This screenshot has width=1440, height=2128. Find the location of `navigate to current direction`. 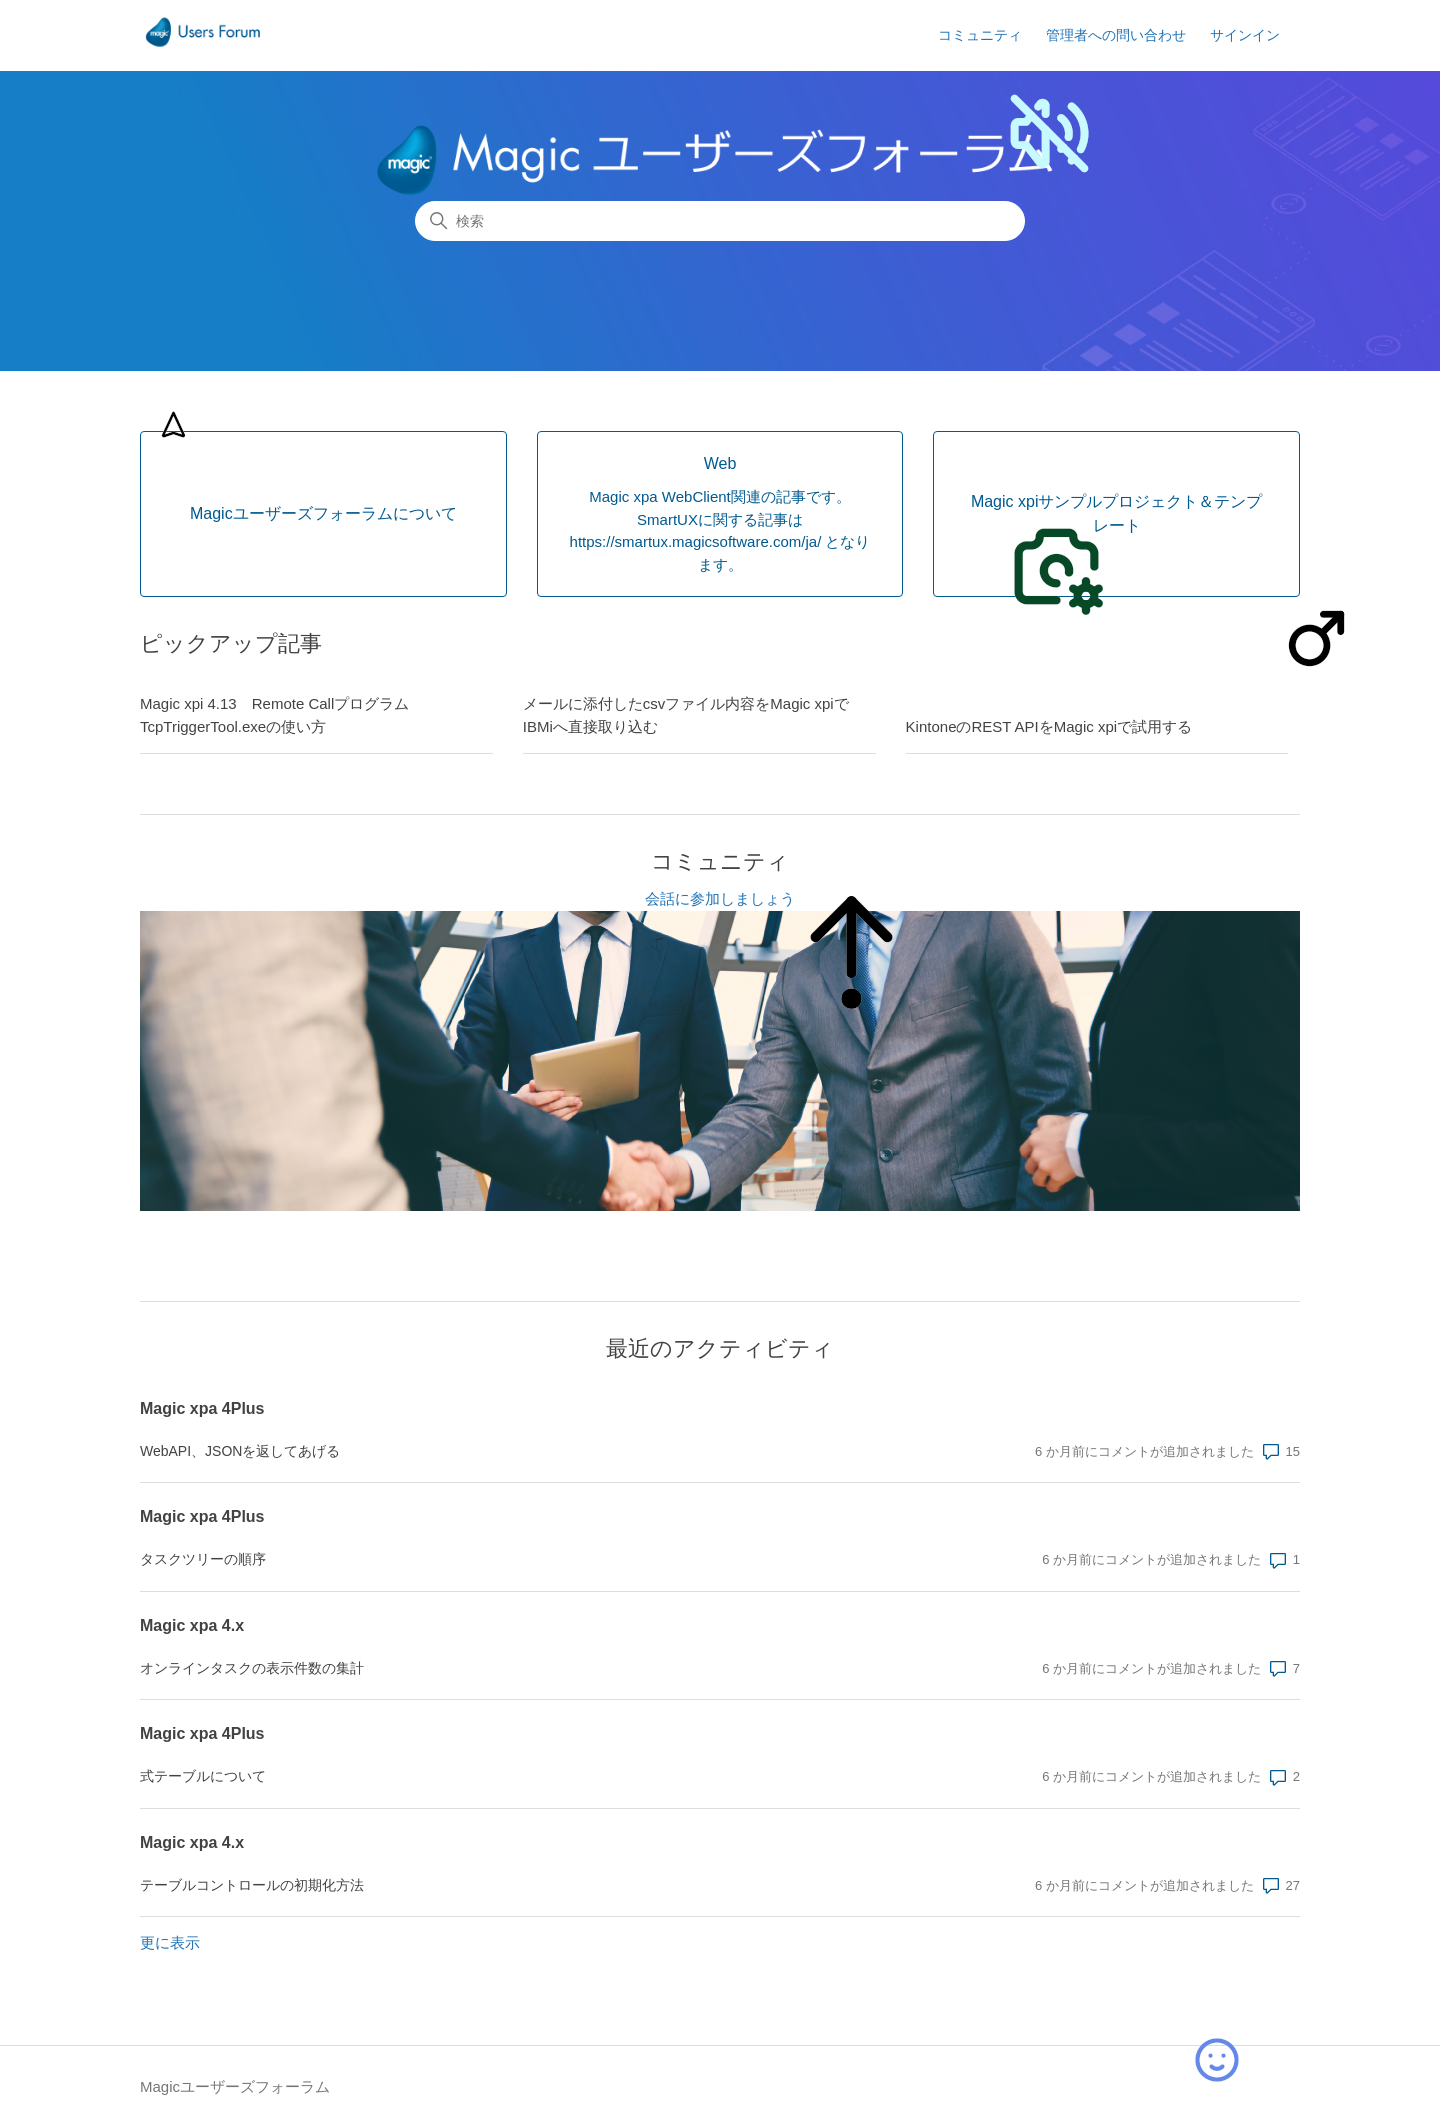

navigate to current direction is located at coordinates (173, 424).